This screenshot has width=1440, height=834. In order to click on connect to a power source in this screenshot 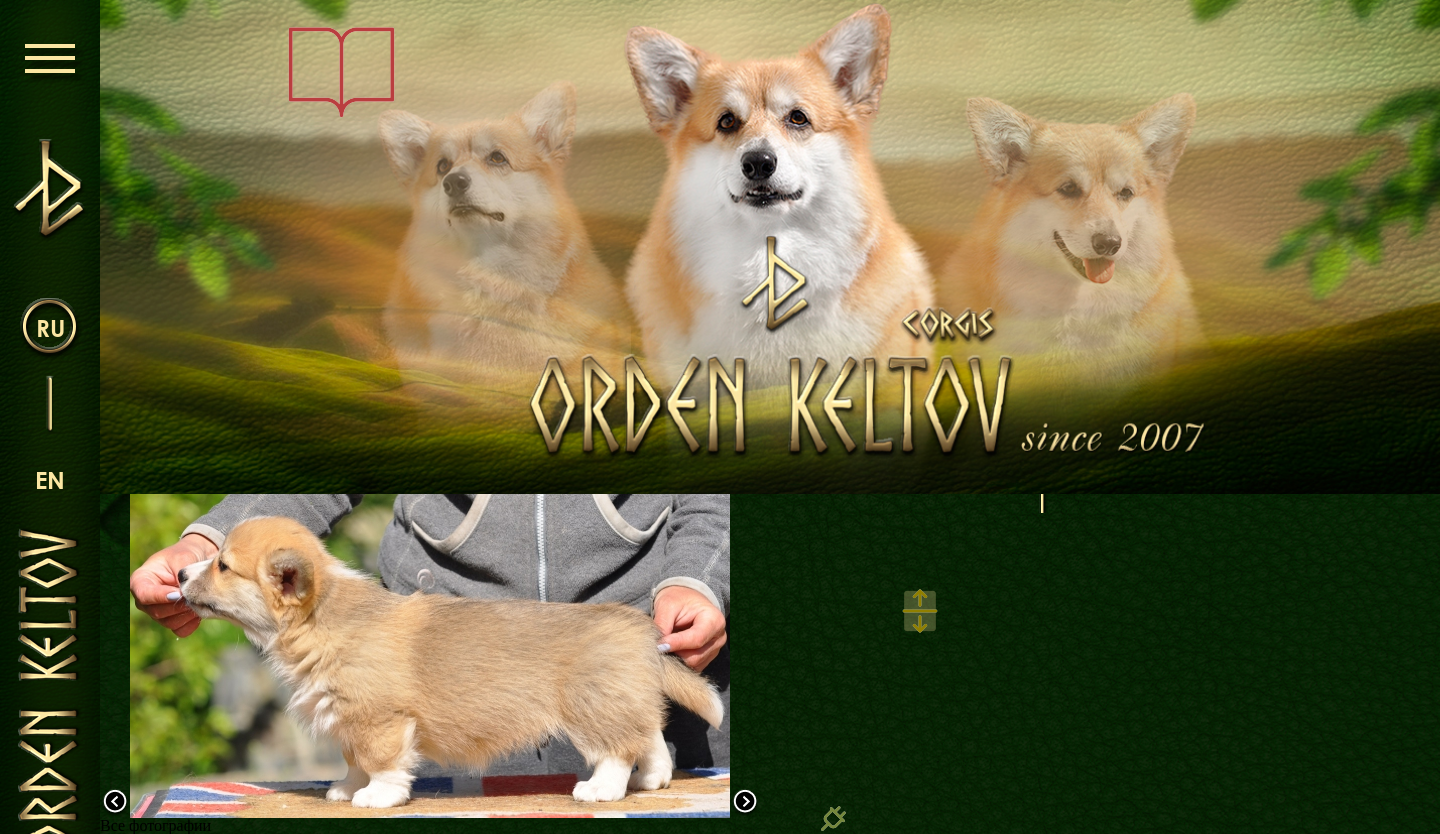, I will do `click(833, 819)`.